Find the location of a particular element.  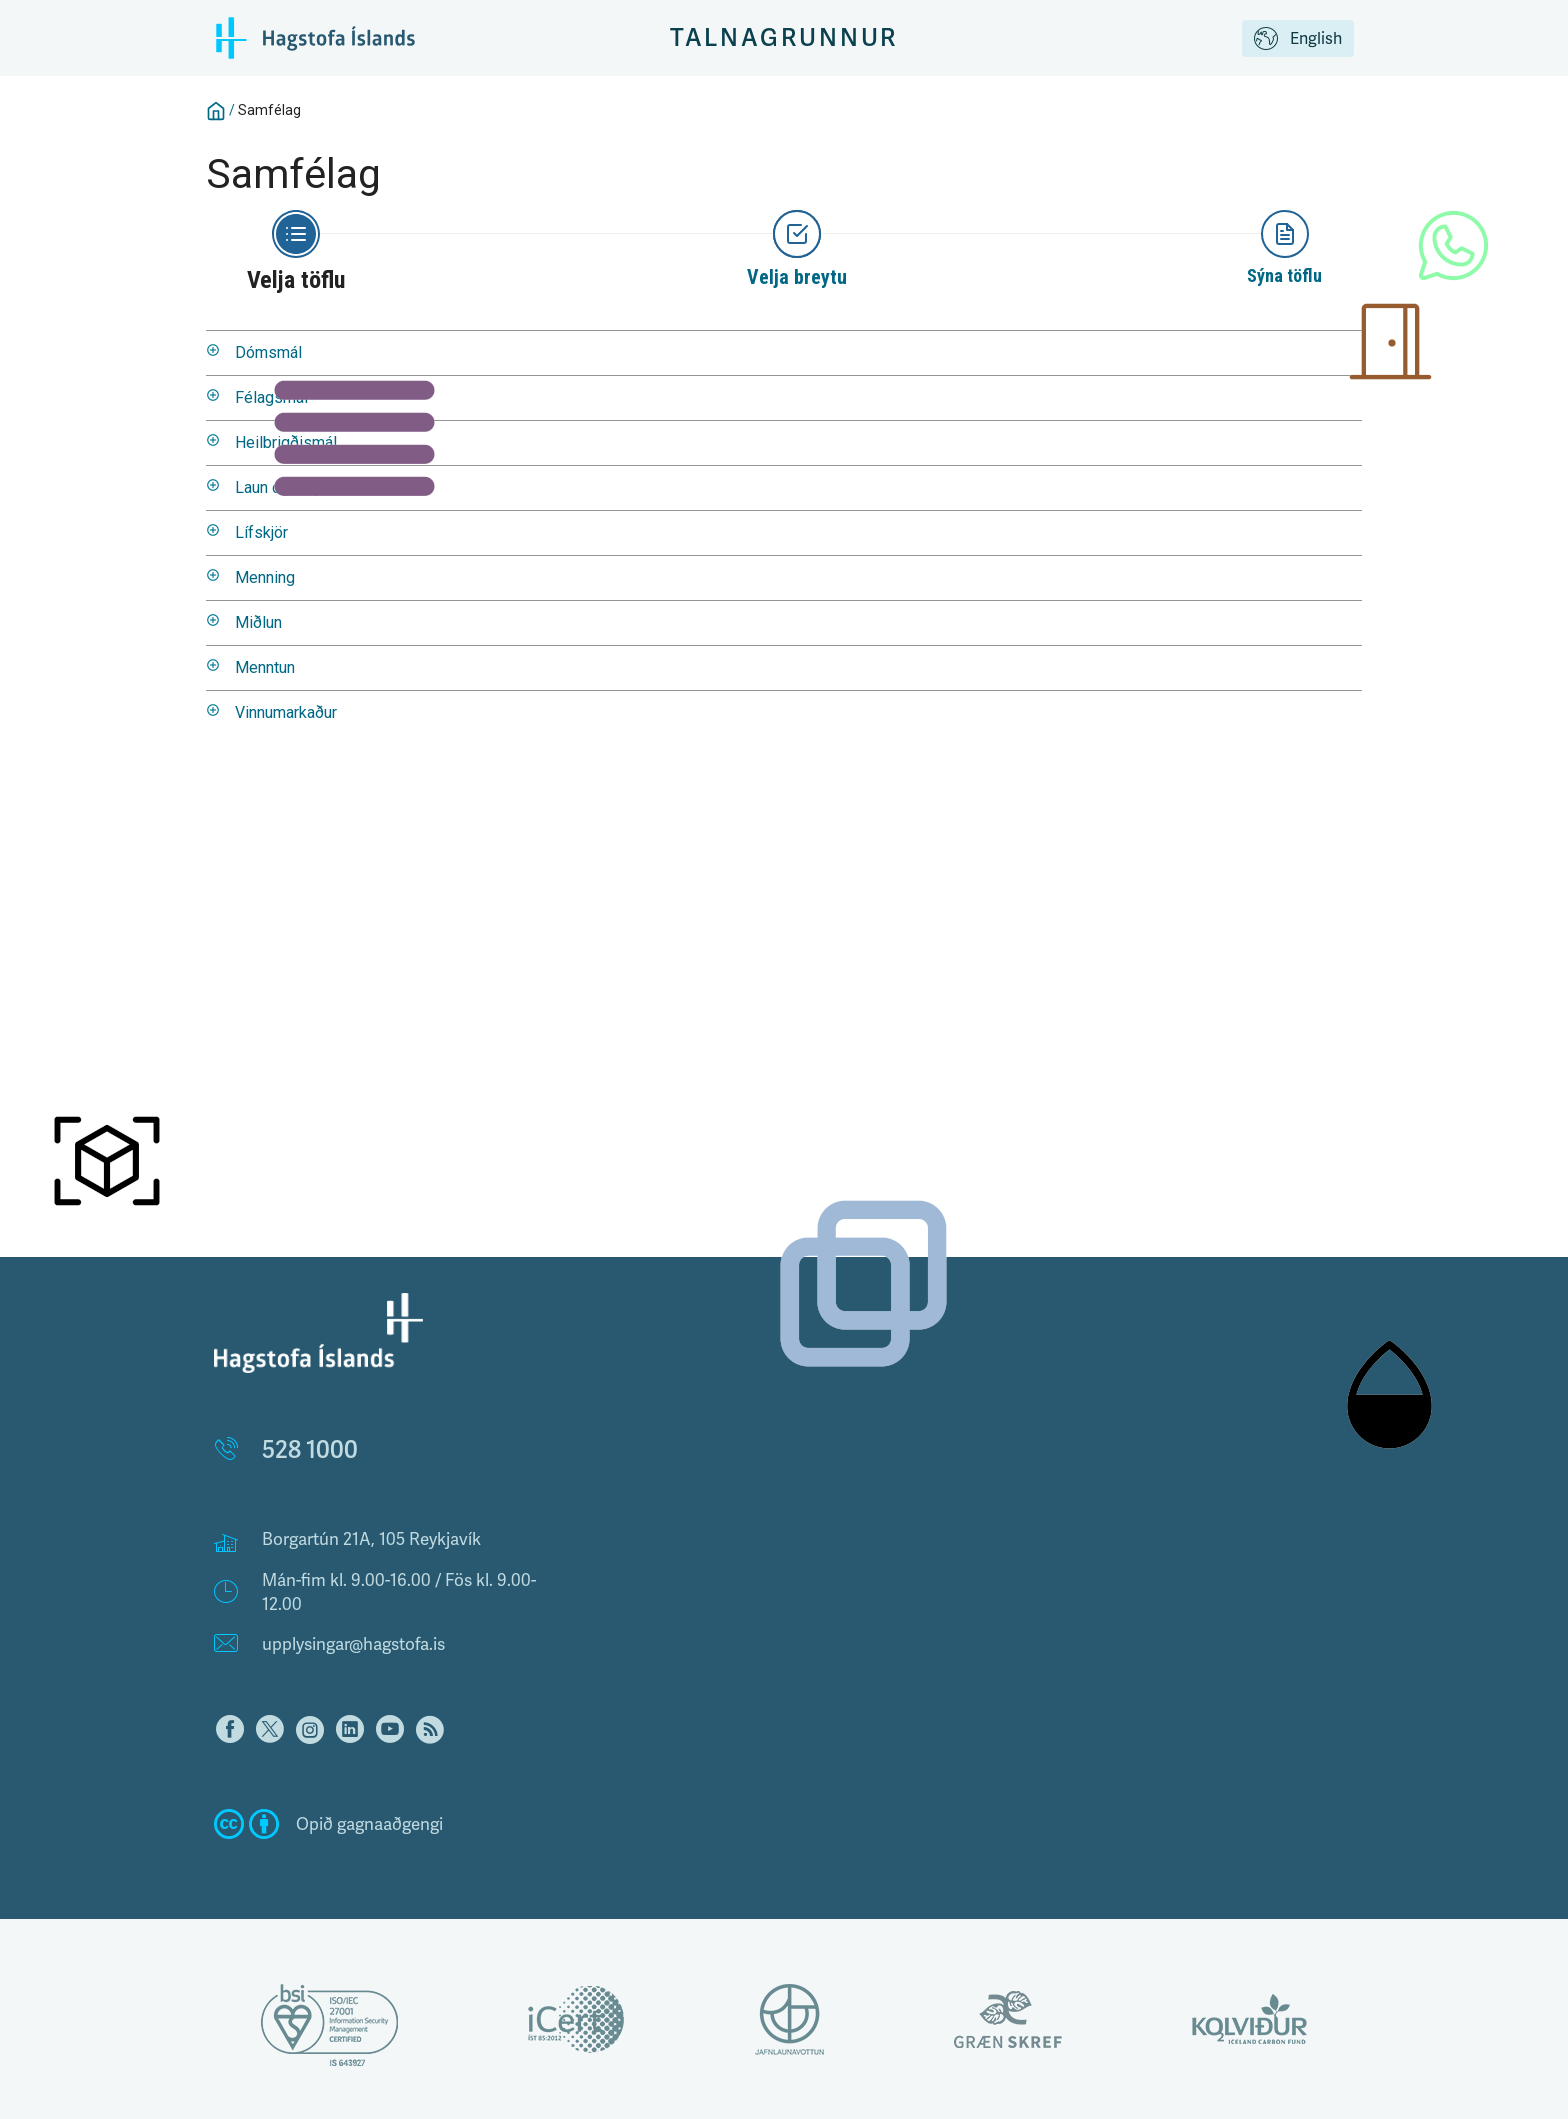

view overlapping layers or intersecting objects is located at coordinates (863, 1283).